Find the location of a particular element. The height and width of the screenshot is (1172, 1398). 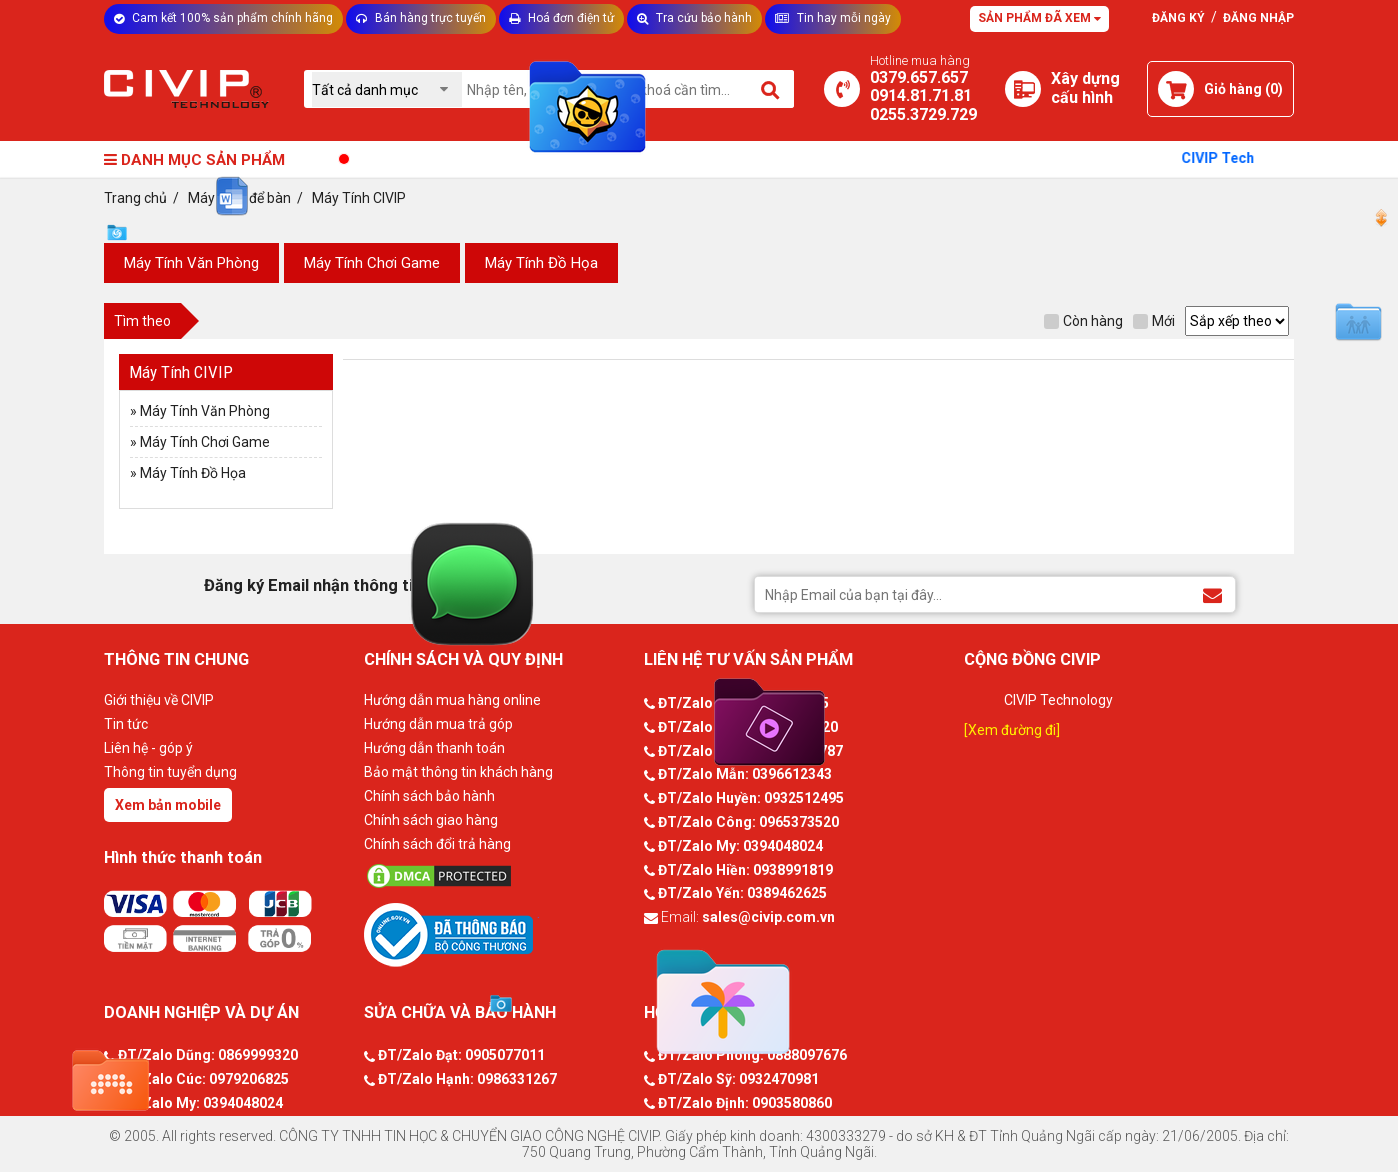

open deepin OS system folder is located at coordinates (117, 233).